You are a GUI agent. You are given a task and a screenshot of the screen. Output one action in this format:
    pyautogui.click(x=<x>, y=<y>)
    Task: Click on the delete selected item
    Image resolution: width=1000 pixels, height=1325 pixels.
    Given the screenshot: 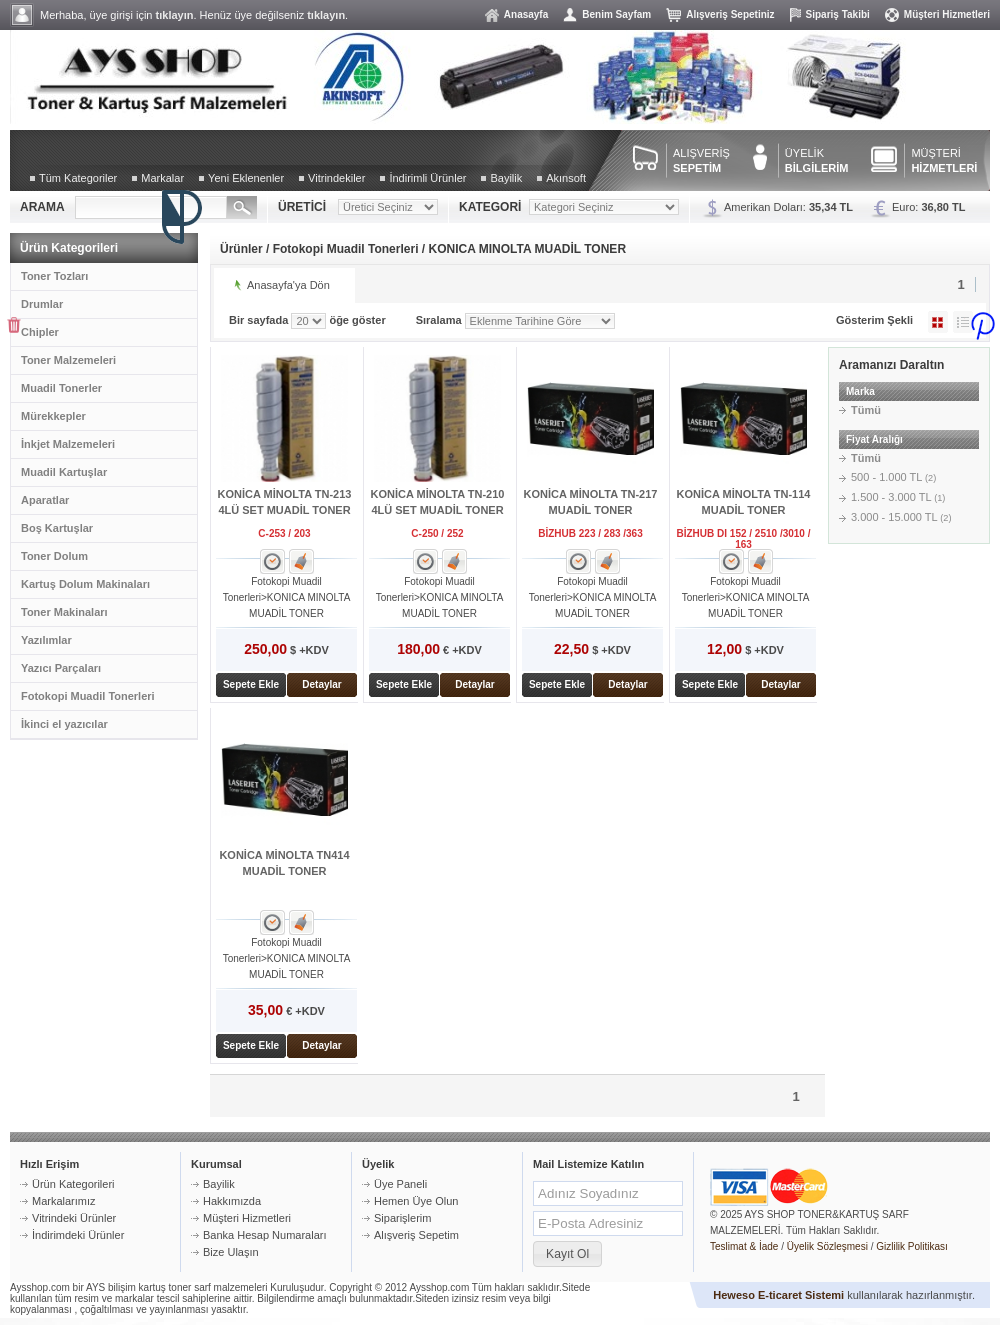 What is the action you would take?
    pyautogui.click(x=14, y=325)
    